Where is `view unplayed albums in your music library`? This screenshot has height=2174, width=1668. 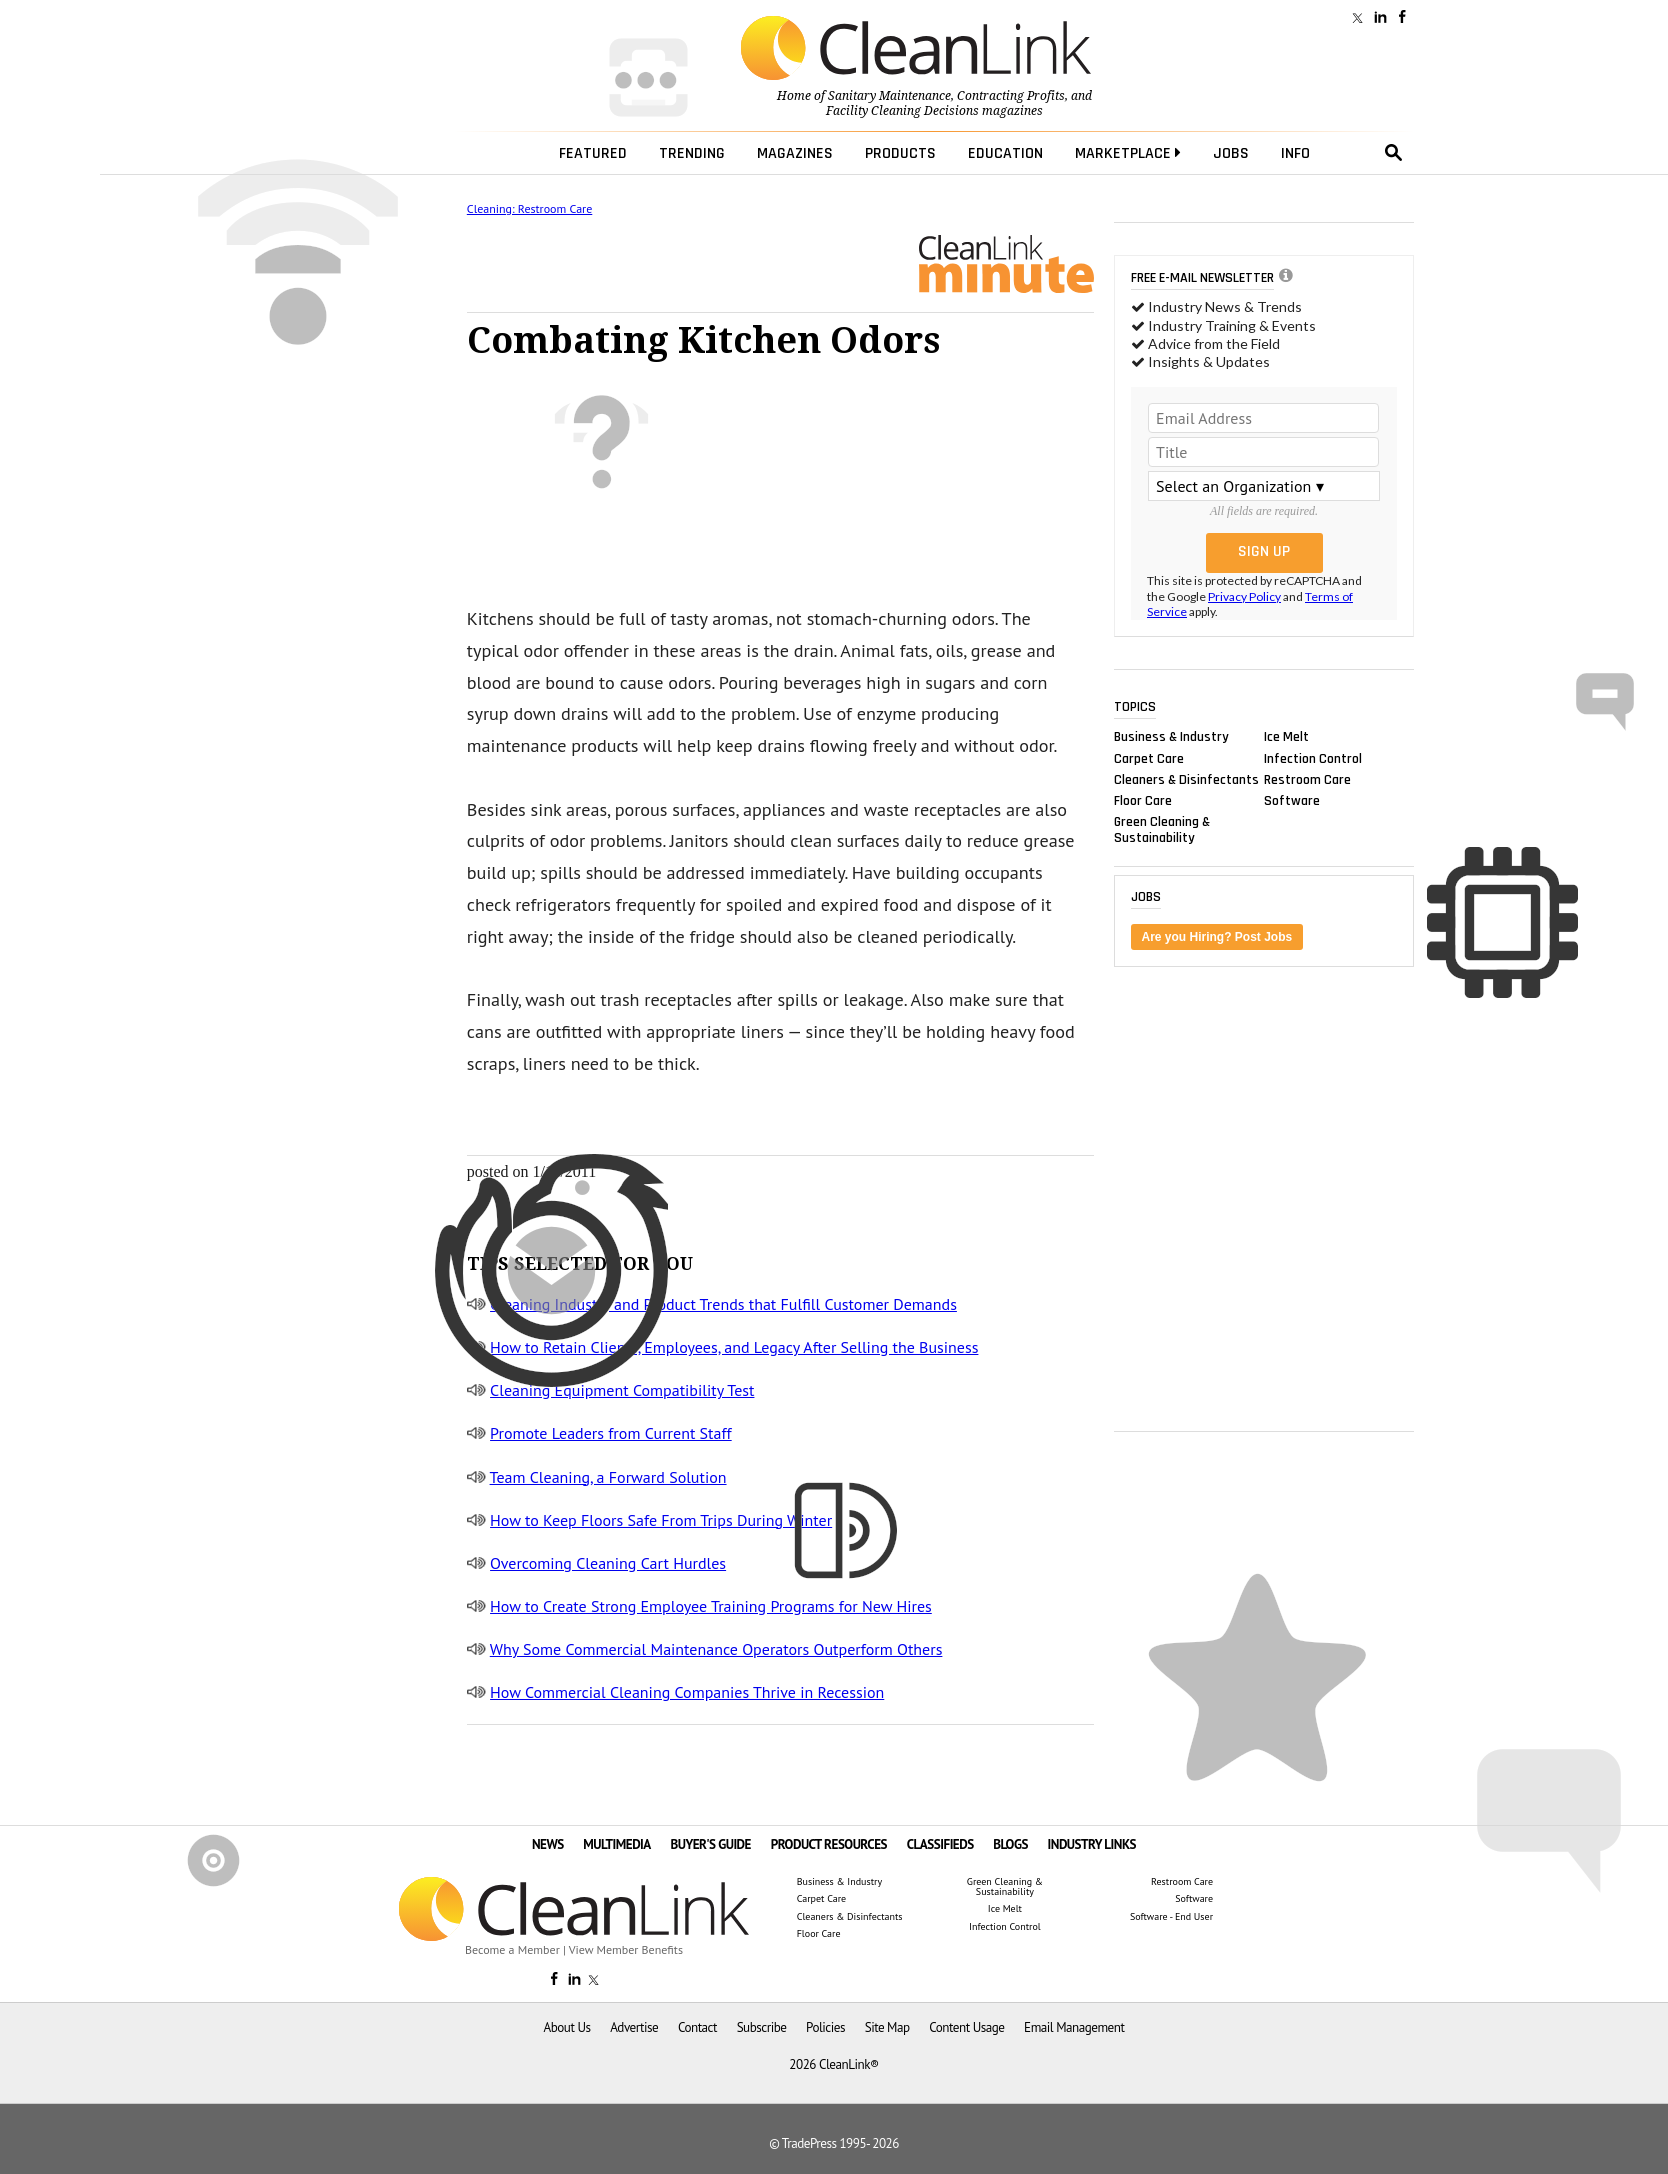 view unplayed albums in your music library is located at coordinates (842, 1530).